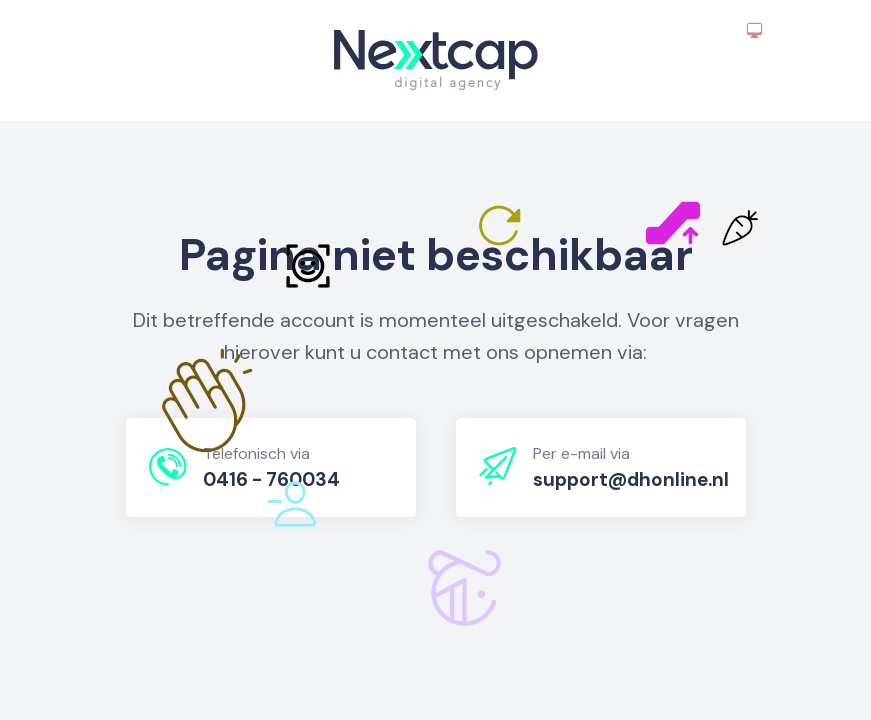 This screenshot has width=871, height=720. I want to click on scan face to unlock or authenticate, so click(308, 266).